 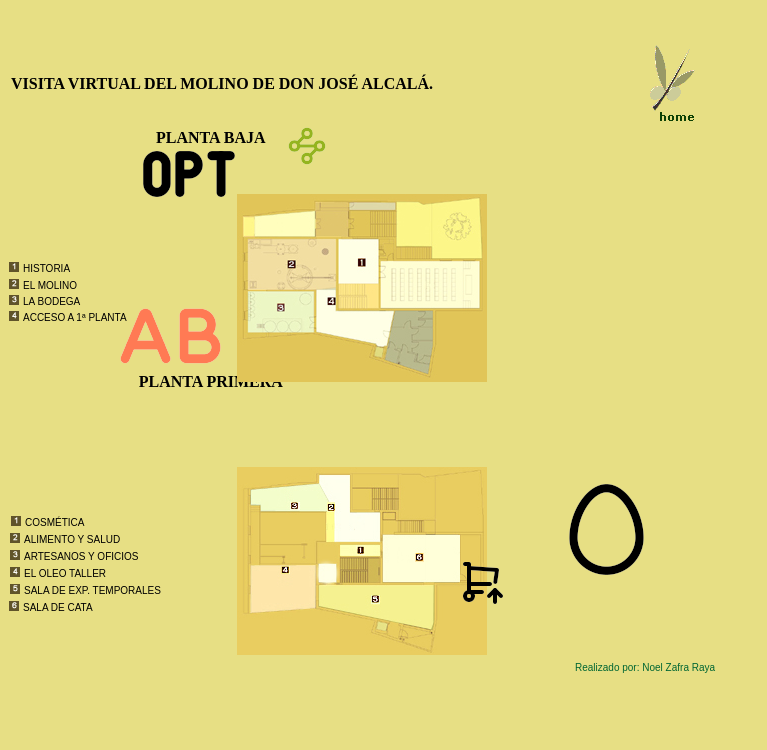 What do you see at coordinates (307, 146) in the screenshot?
I see `view route waypoints or path nodes` at bounding box center [307, 146].